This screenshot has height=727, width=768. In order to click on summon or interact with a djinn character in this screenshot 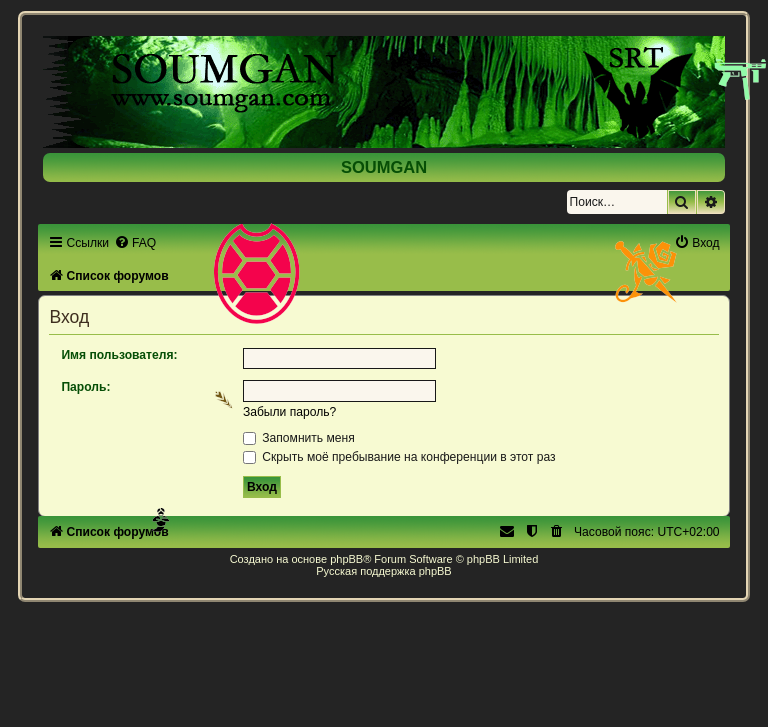, I will do `click(161, 520)`.